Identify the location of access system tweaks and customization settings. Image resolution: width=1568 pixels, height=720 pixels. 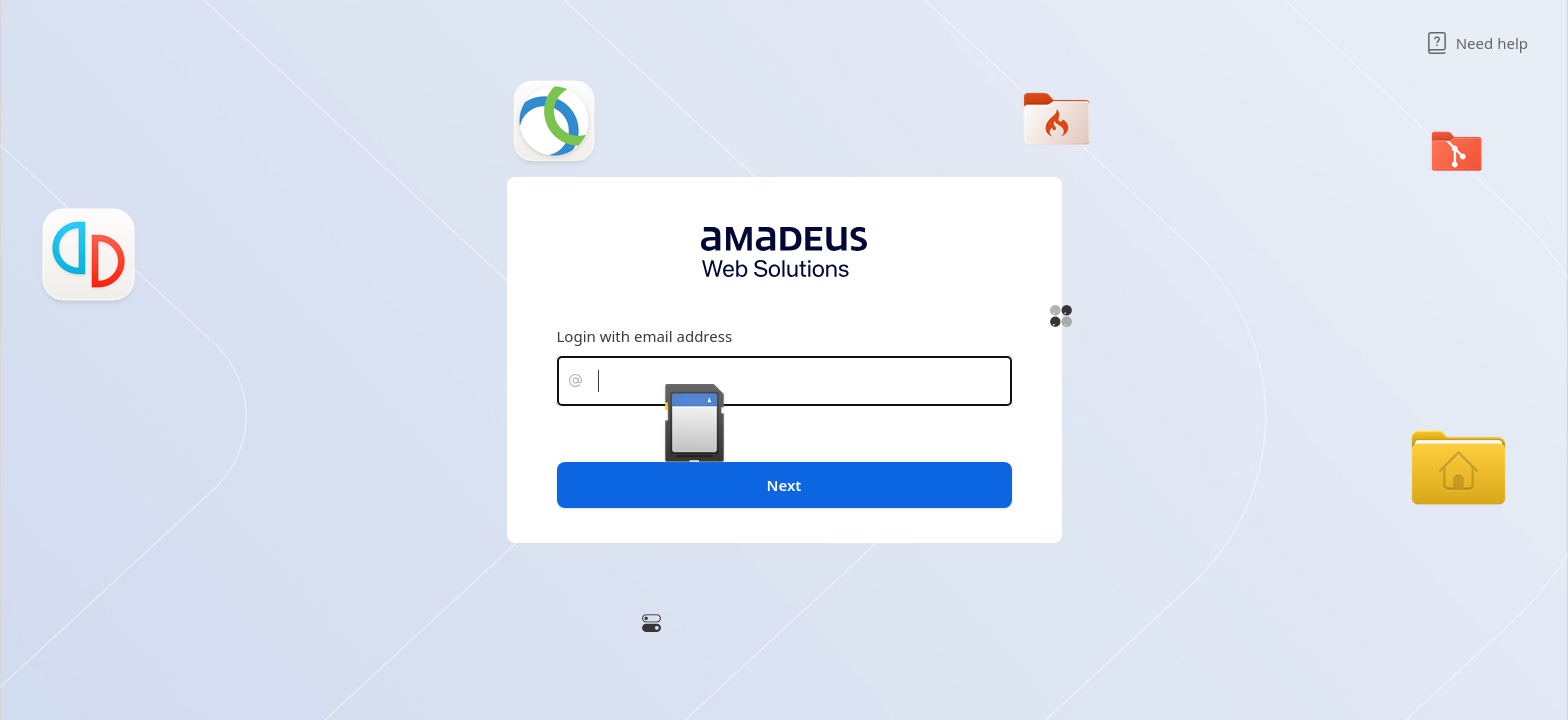
(651, 622).